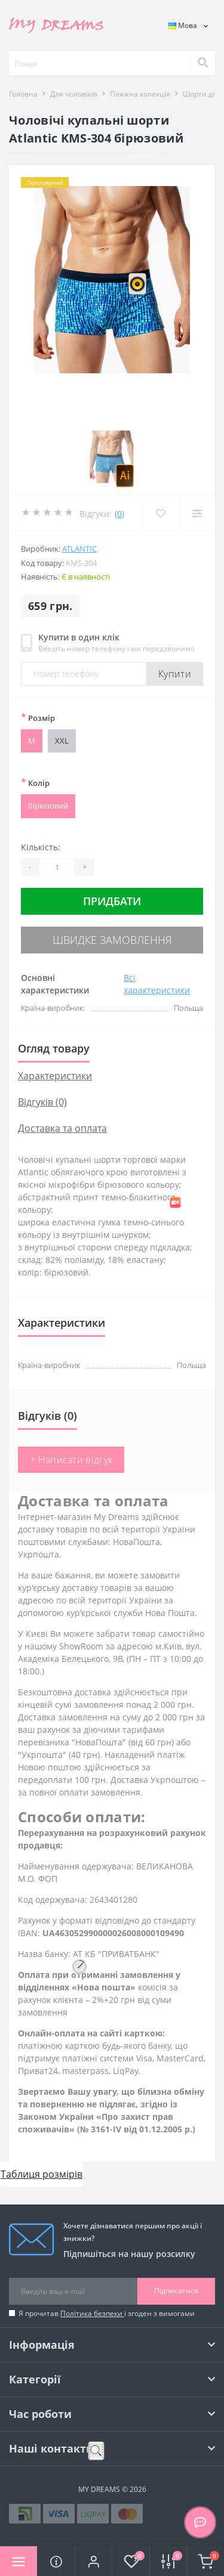 Image resolution: width=224 pixels, height=2576 pixels. I want to click on open rhythmbox music player, so click(137, 284).